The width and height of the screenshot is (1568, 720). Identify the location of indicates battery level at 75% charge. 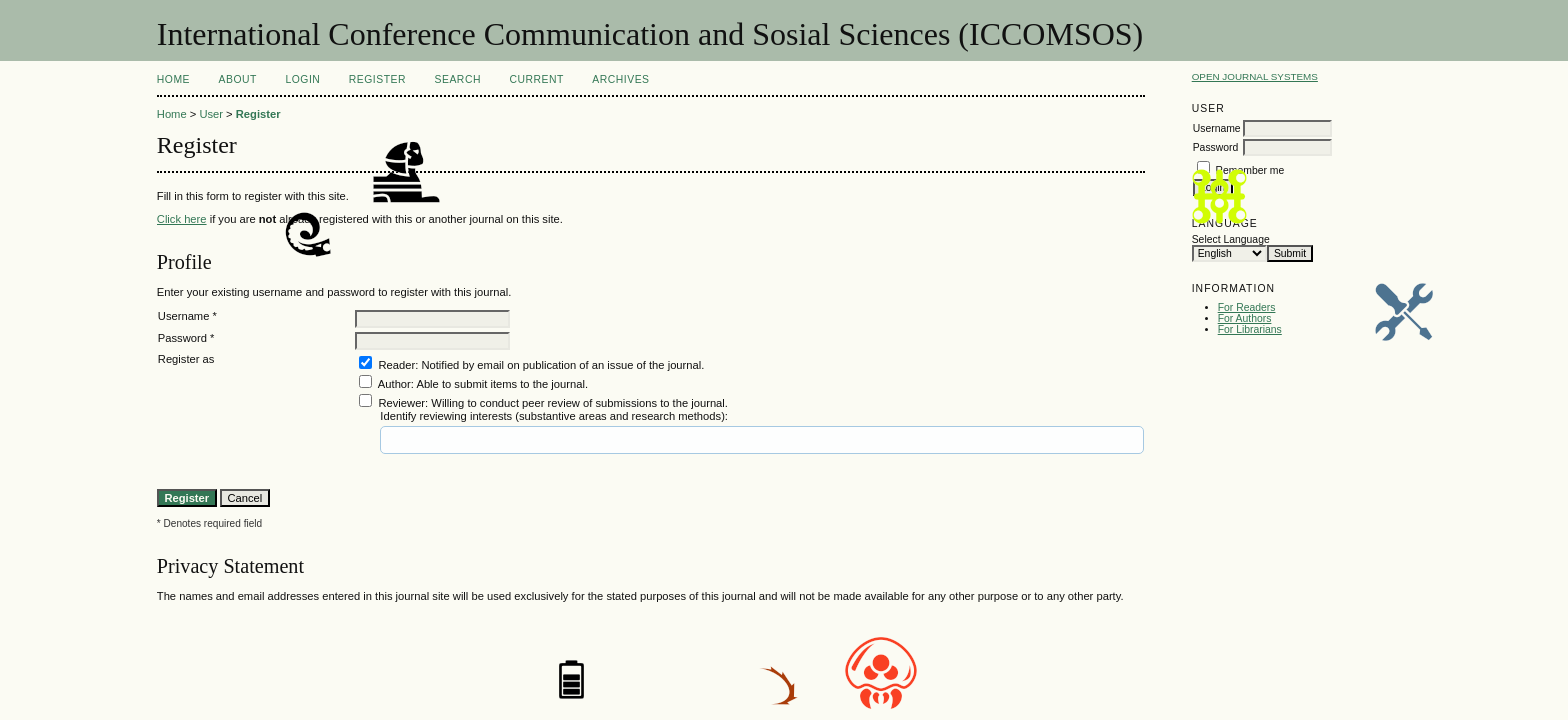
(571, 679).